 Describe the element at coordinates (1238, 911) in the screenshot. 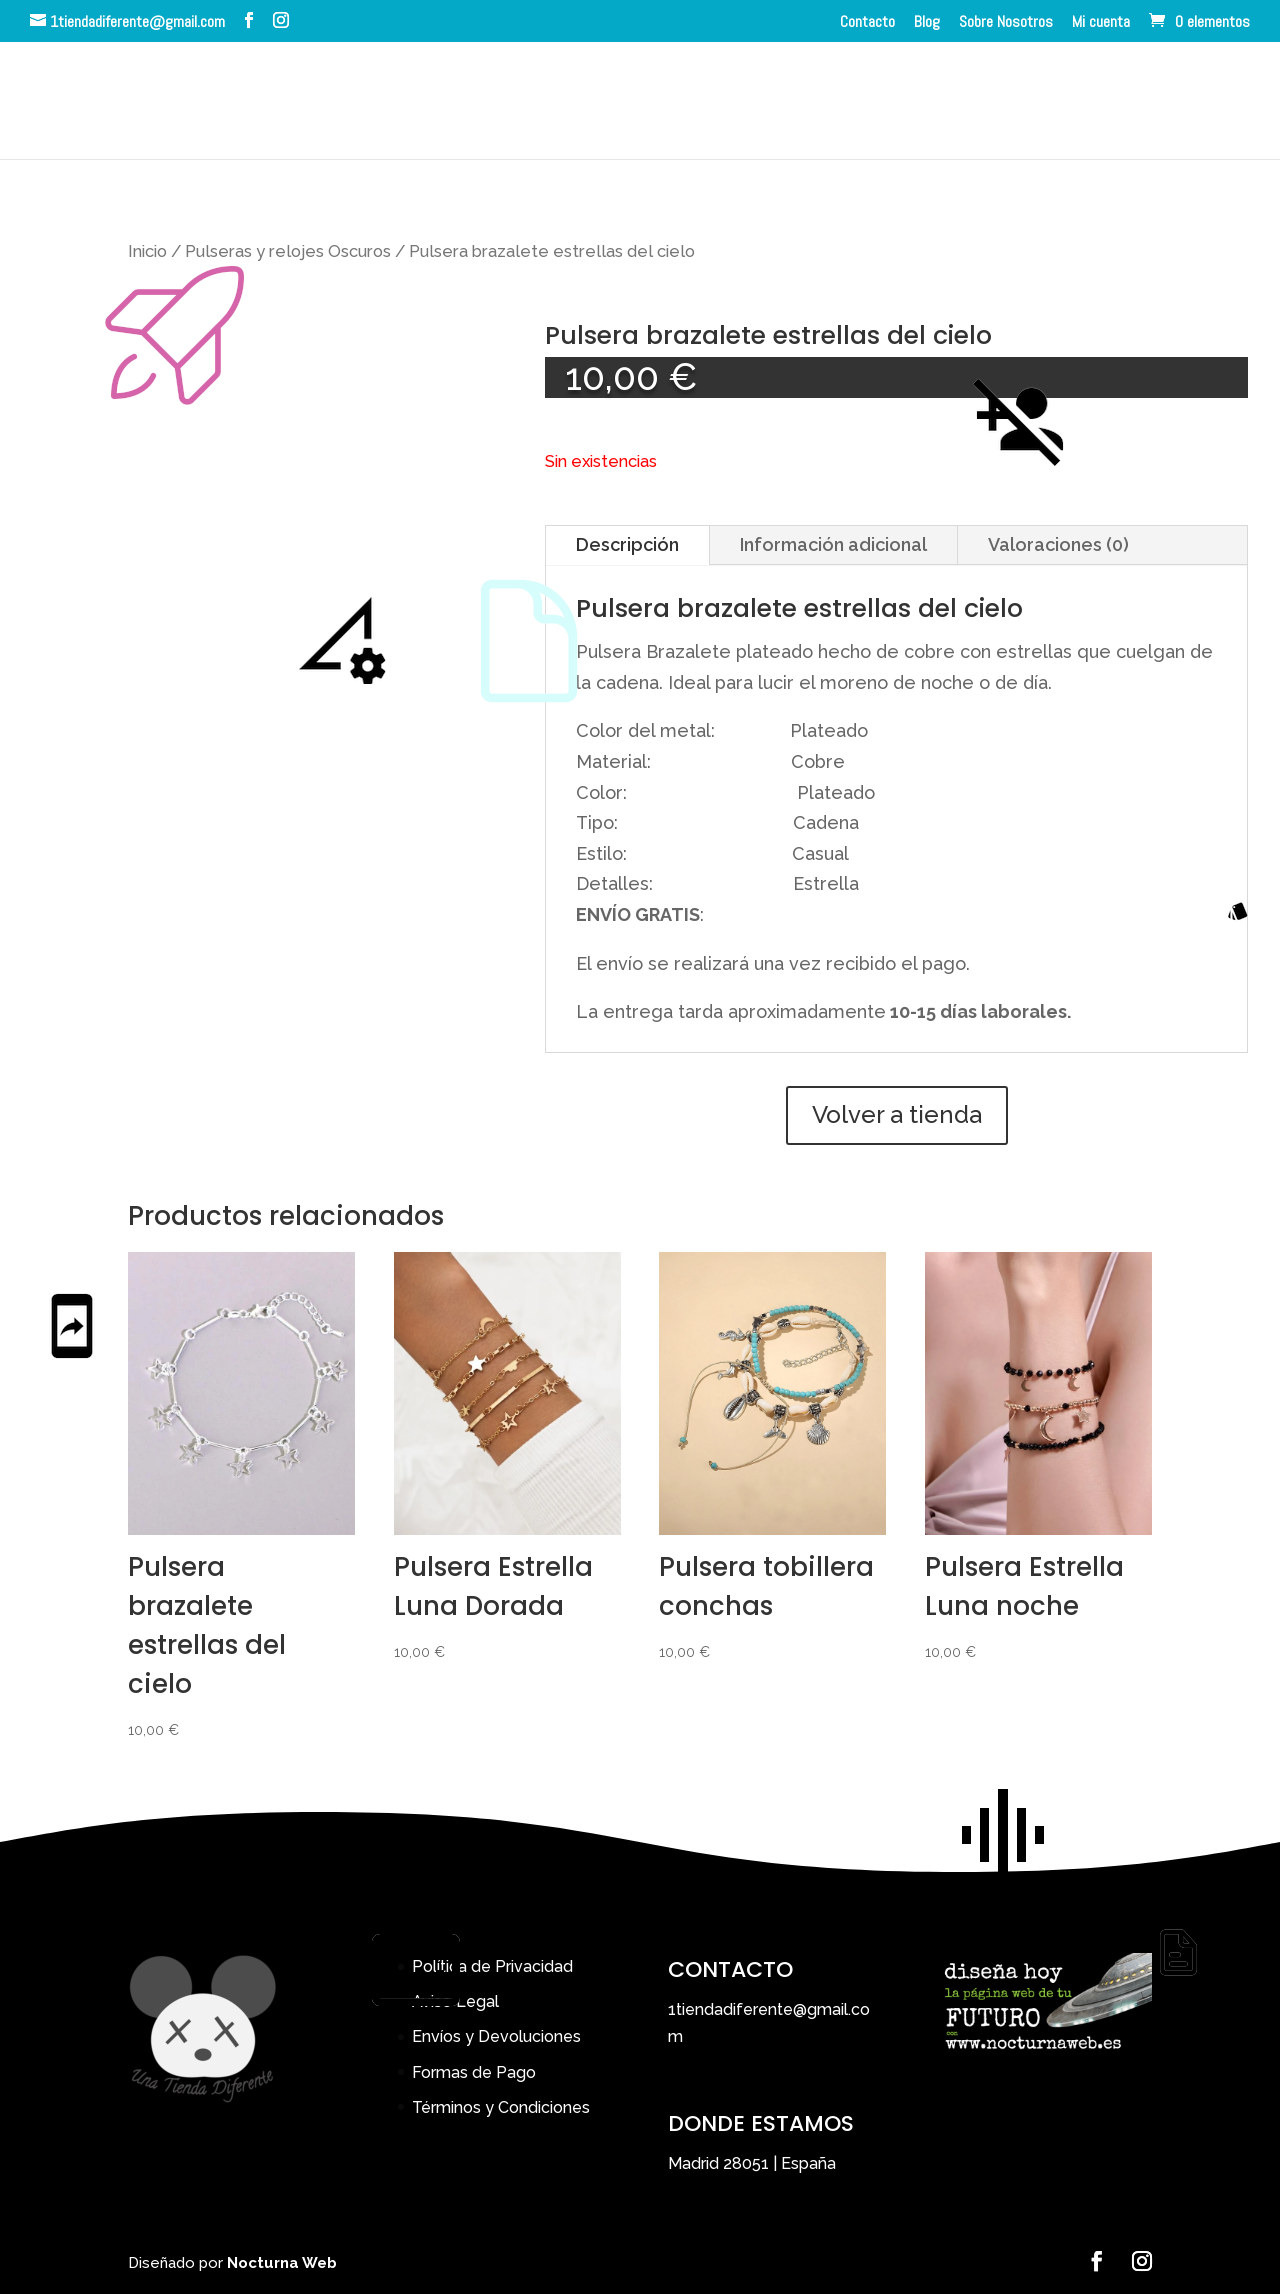

I see `apply or change visual styles` at that location.